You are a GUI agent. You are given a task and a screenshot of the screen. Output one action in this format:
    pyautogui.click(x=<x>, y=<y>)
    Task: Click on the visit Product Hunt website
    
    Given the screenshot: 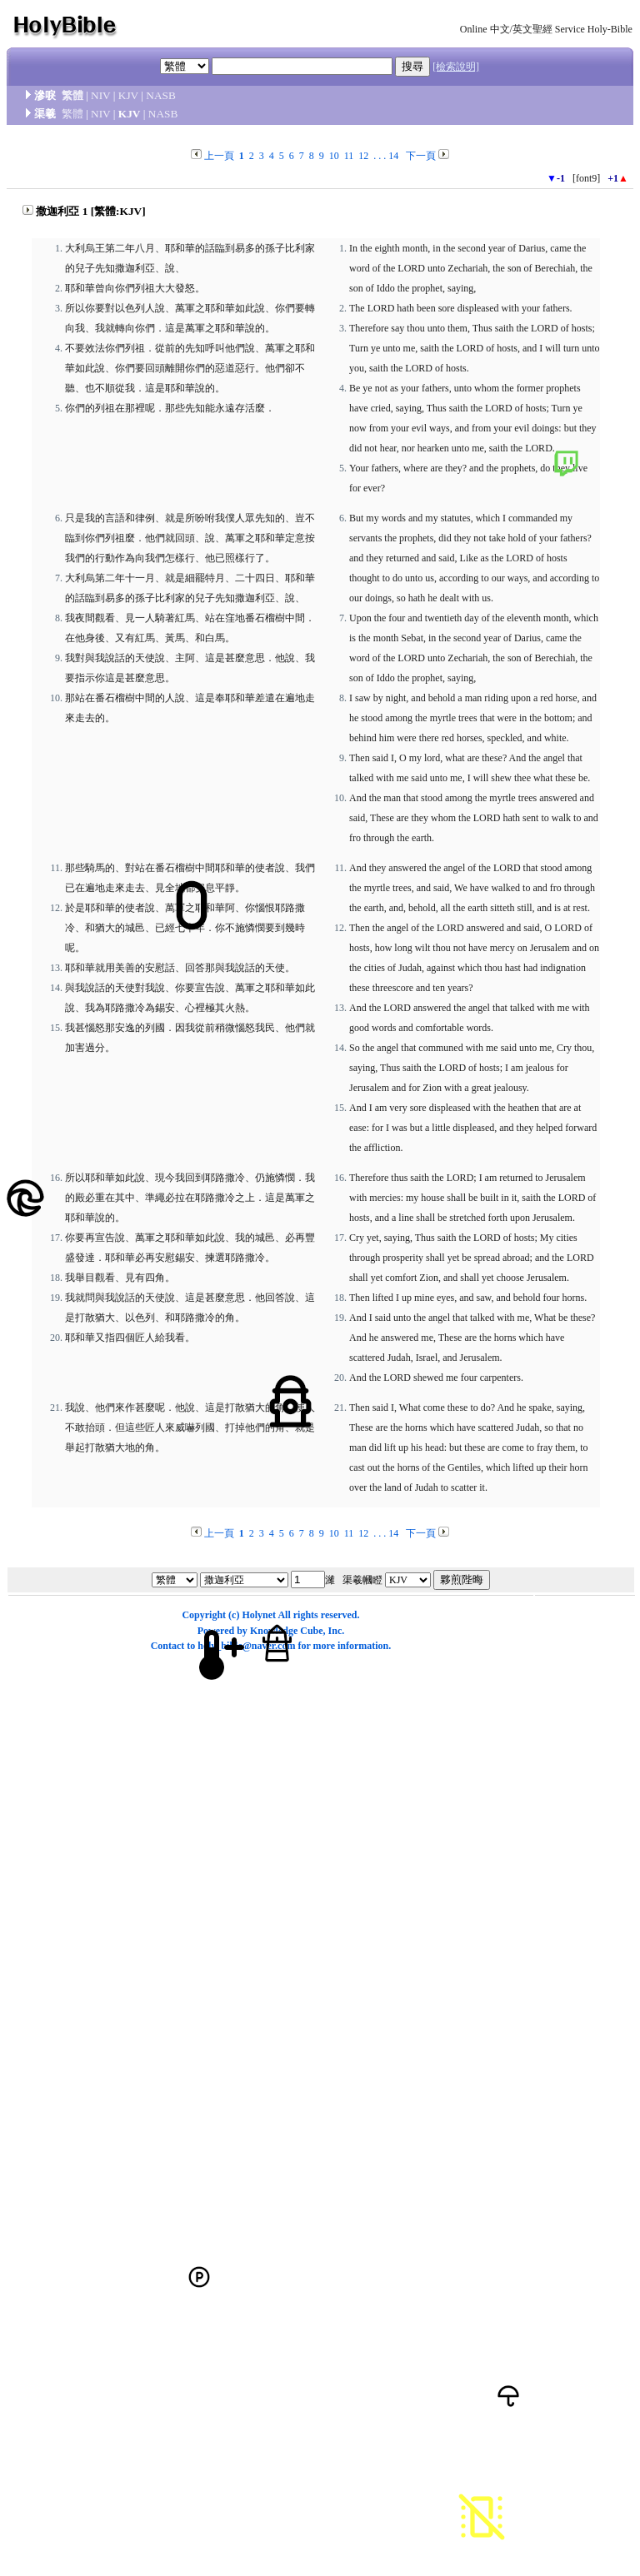 What is the action you would take?
    pyautogui.click(x=199, y=2277)
    